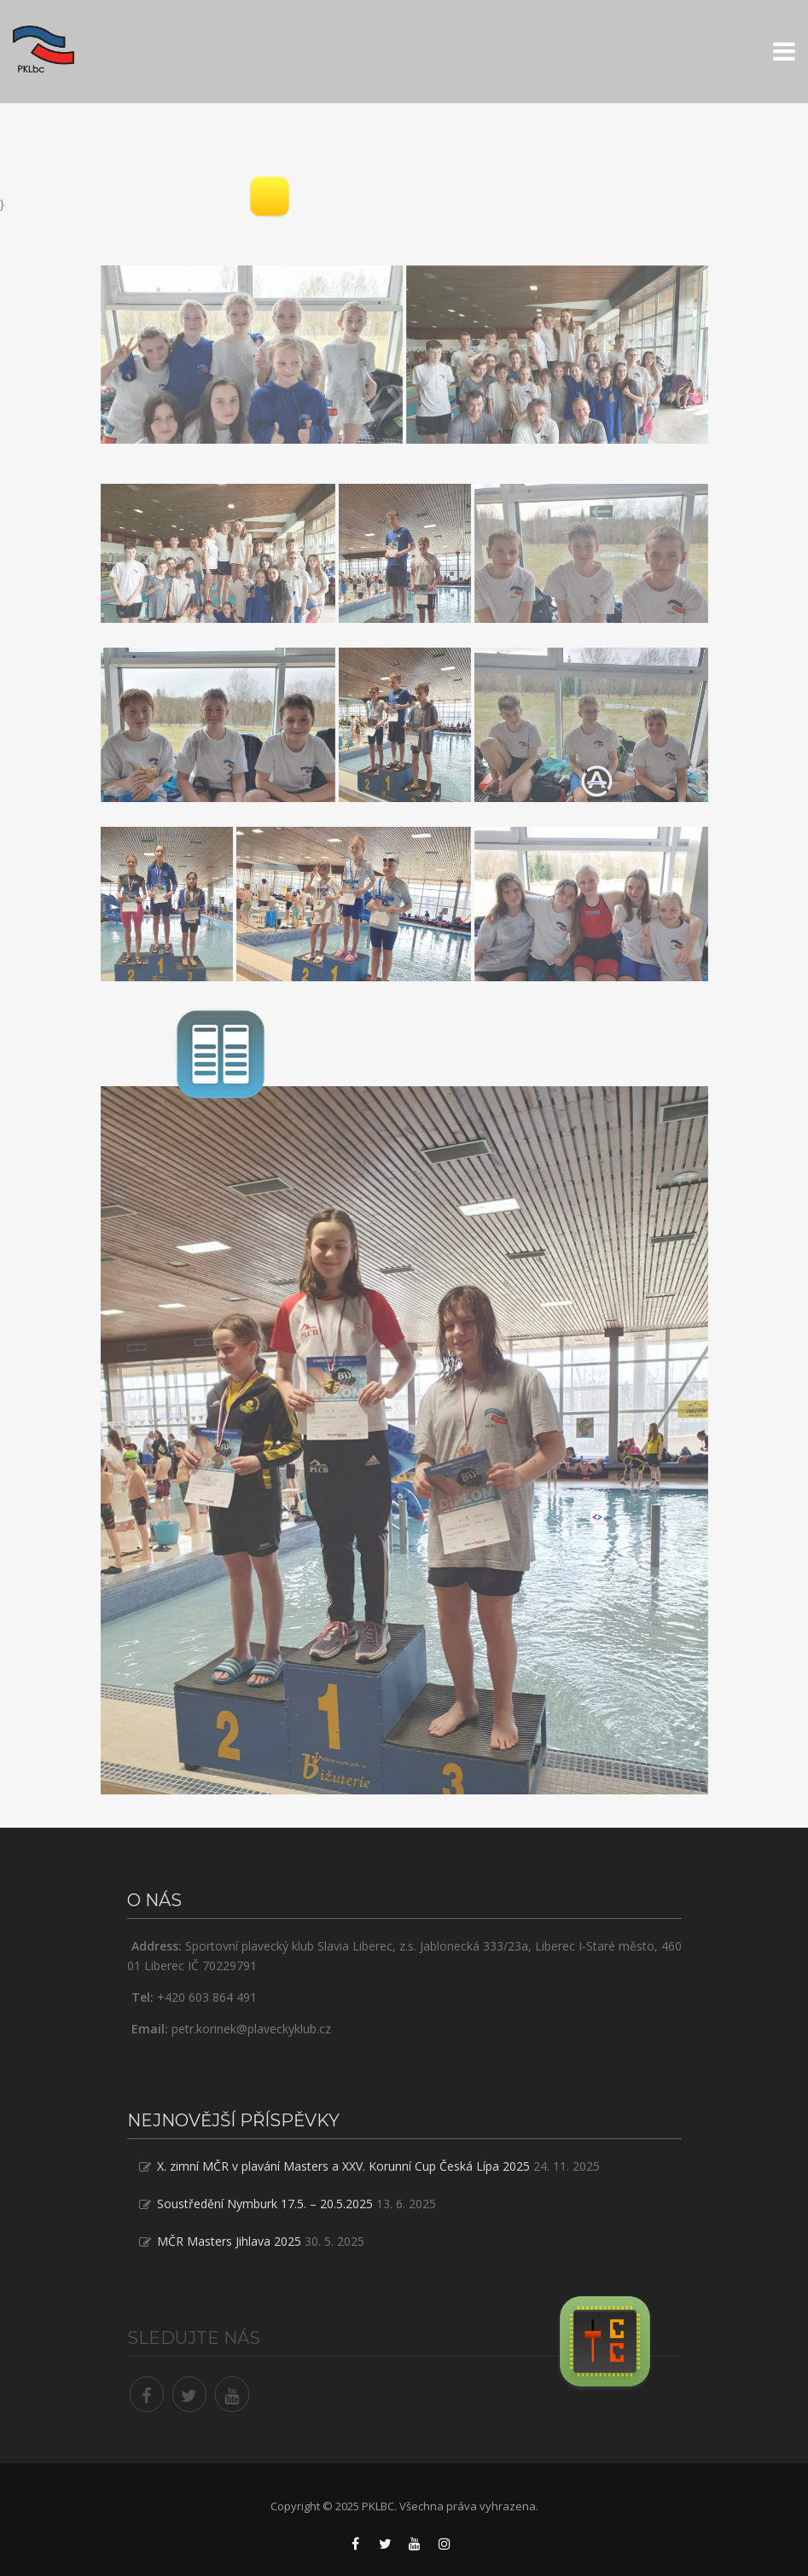  I want to click on blank app icon template for customization, so click(270, 196).